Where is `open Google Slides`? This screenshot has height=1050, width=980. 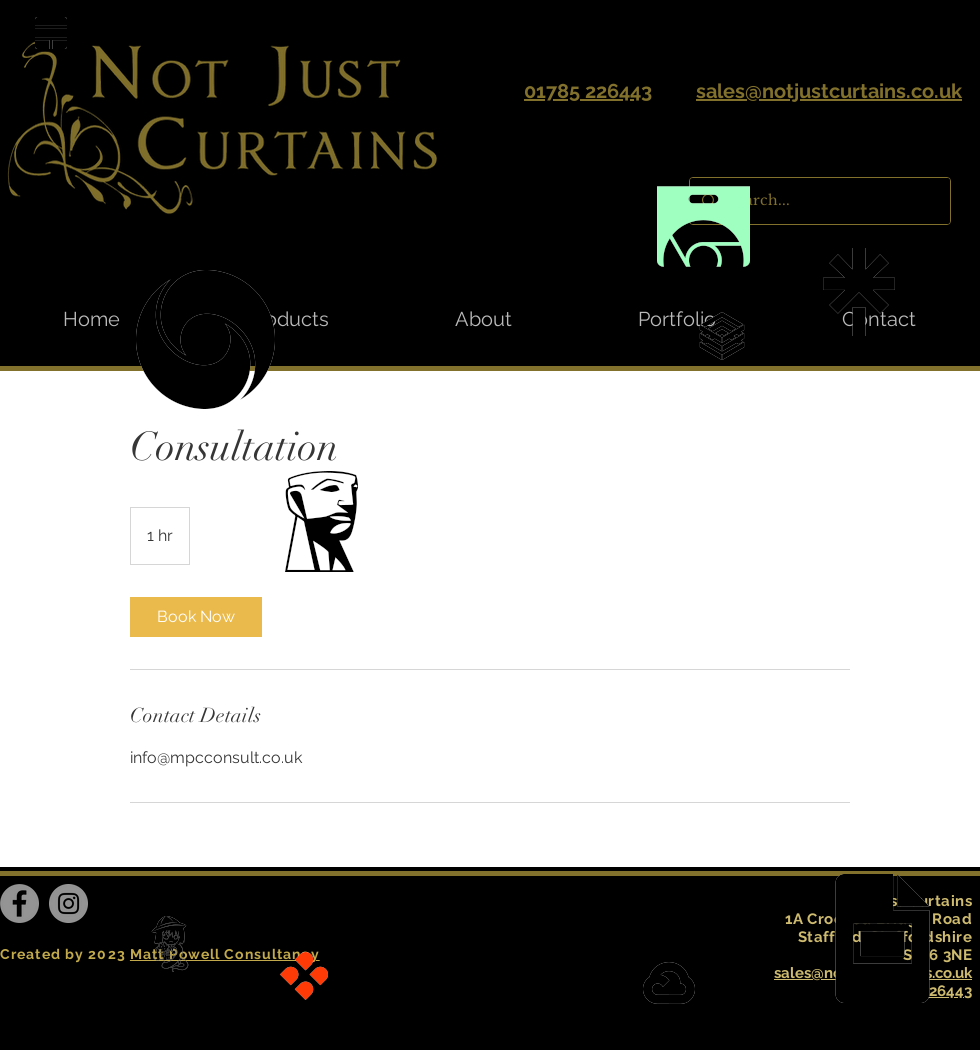 open Google Slides is located at coordinates (882, 938).